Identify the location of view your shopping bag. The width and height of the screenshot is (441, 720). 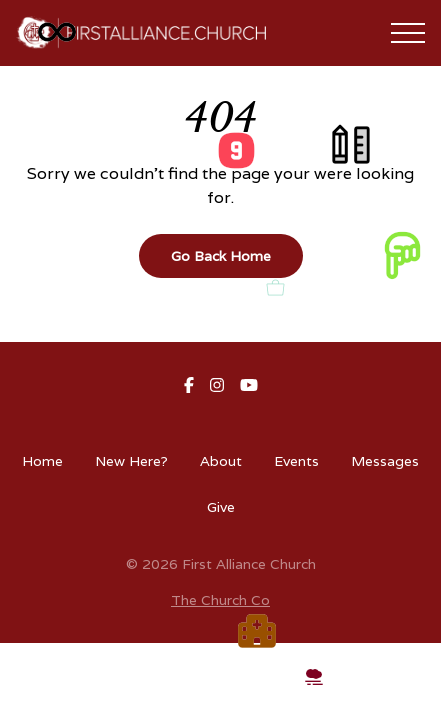
(275, 288).